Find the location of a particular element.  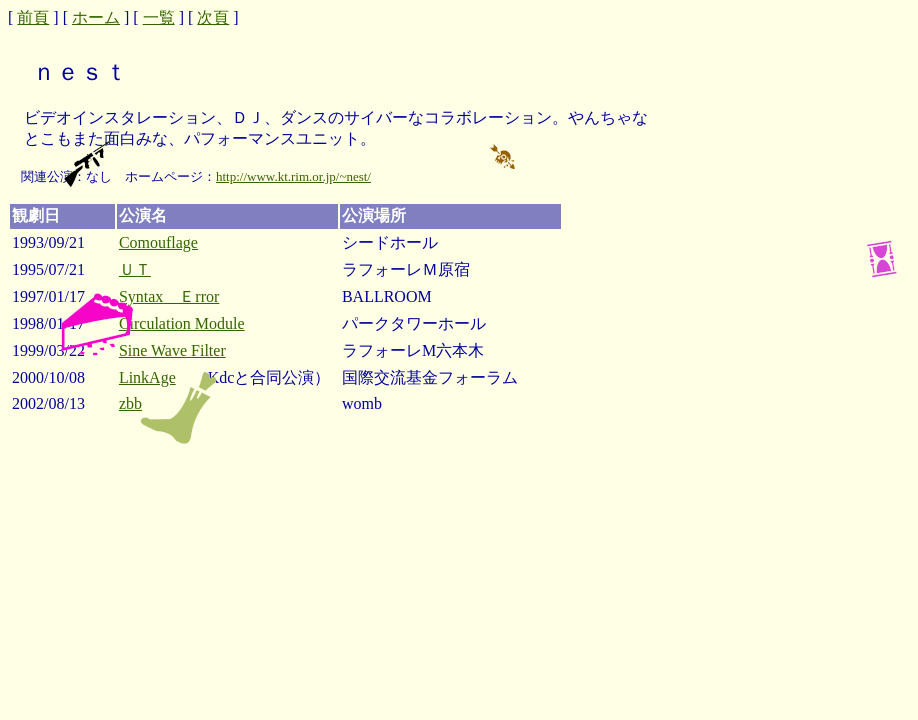

select thompson submachine gun weapon is located at coordinates (87, 164).